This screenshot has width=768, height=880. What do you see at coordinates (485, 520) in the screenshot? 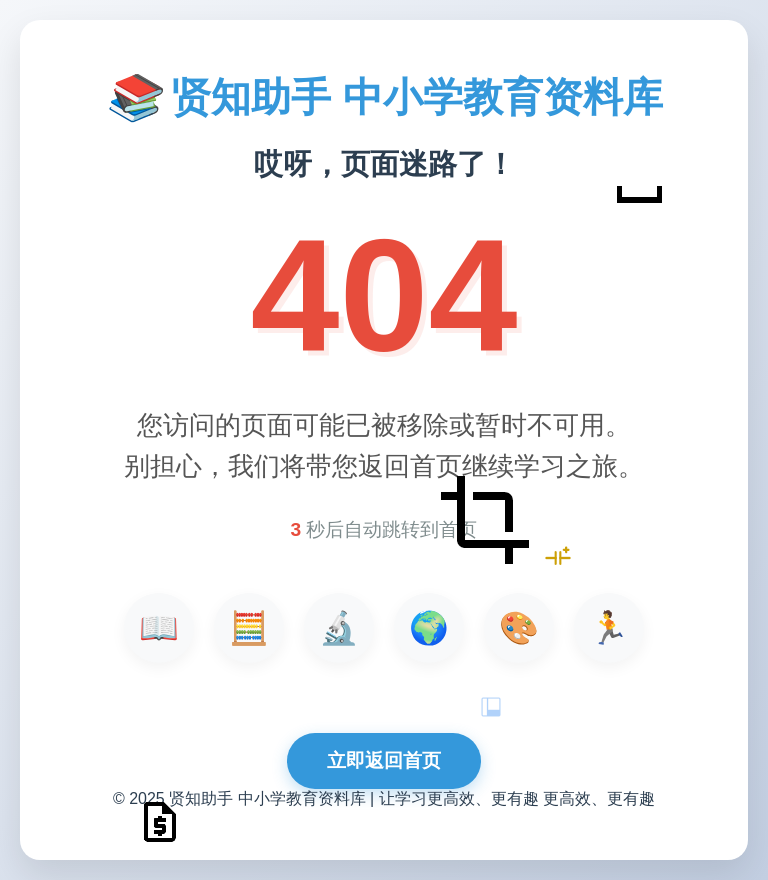
I see `crop an image` at bounding box center [485, 520].